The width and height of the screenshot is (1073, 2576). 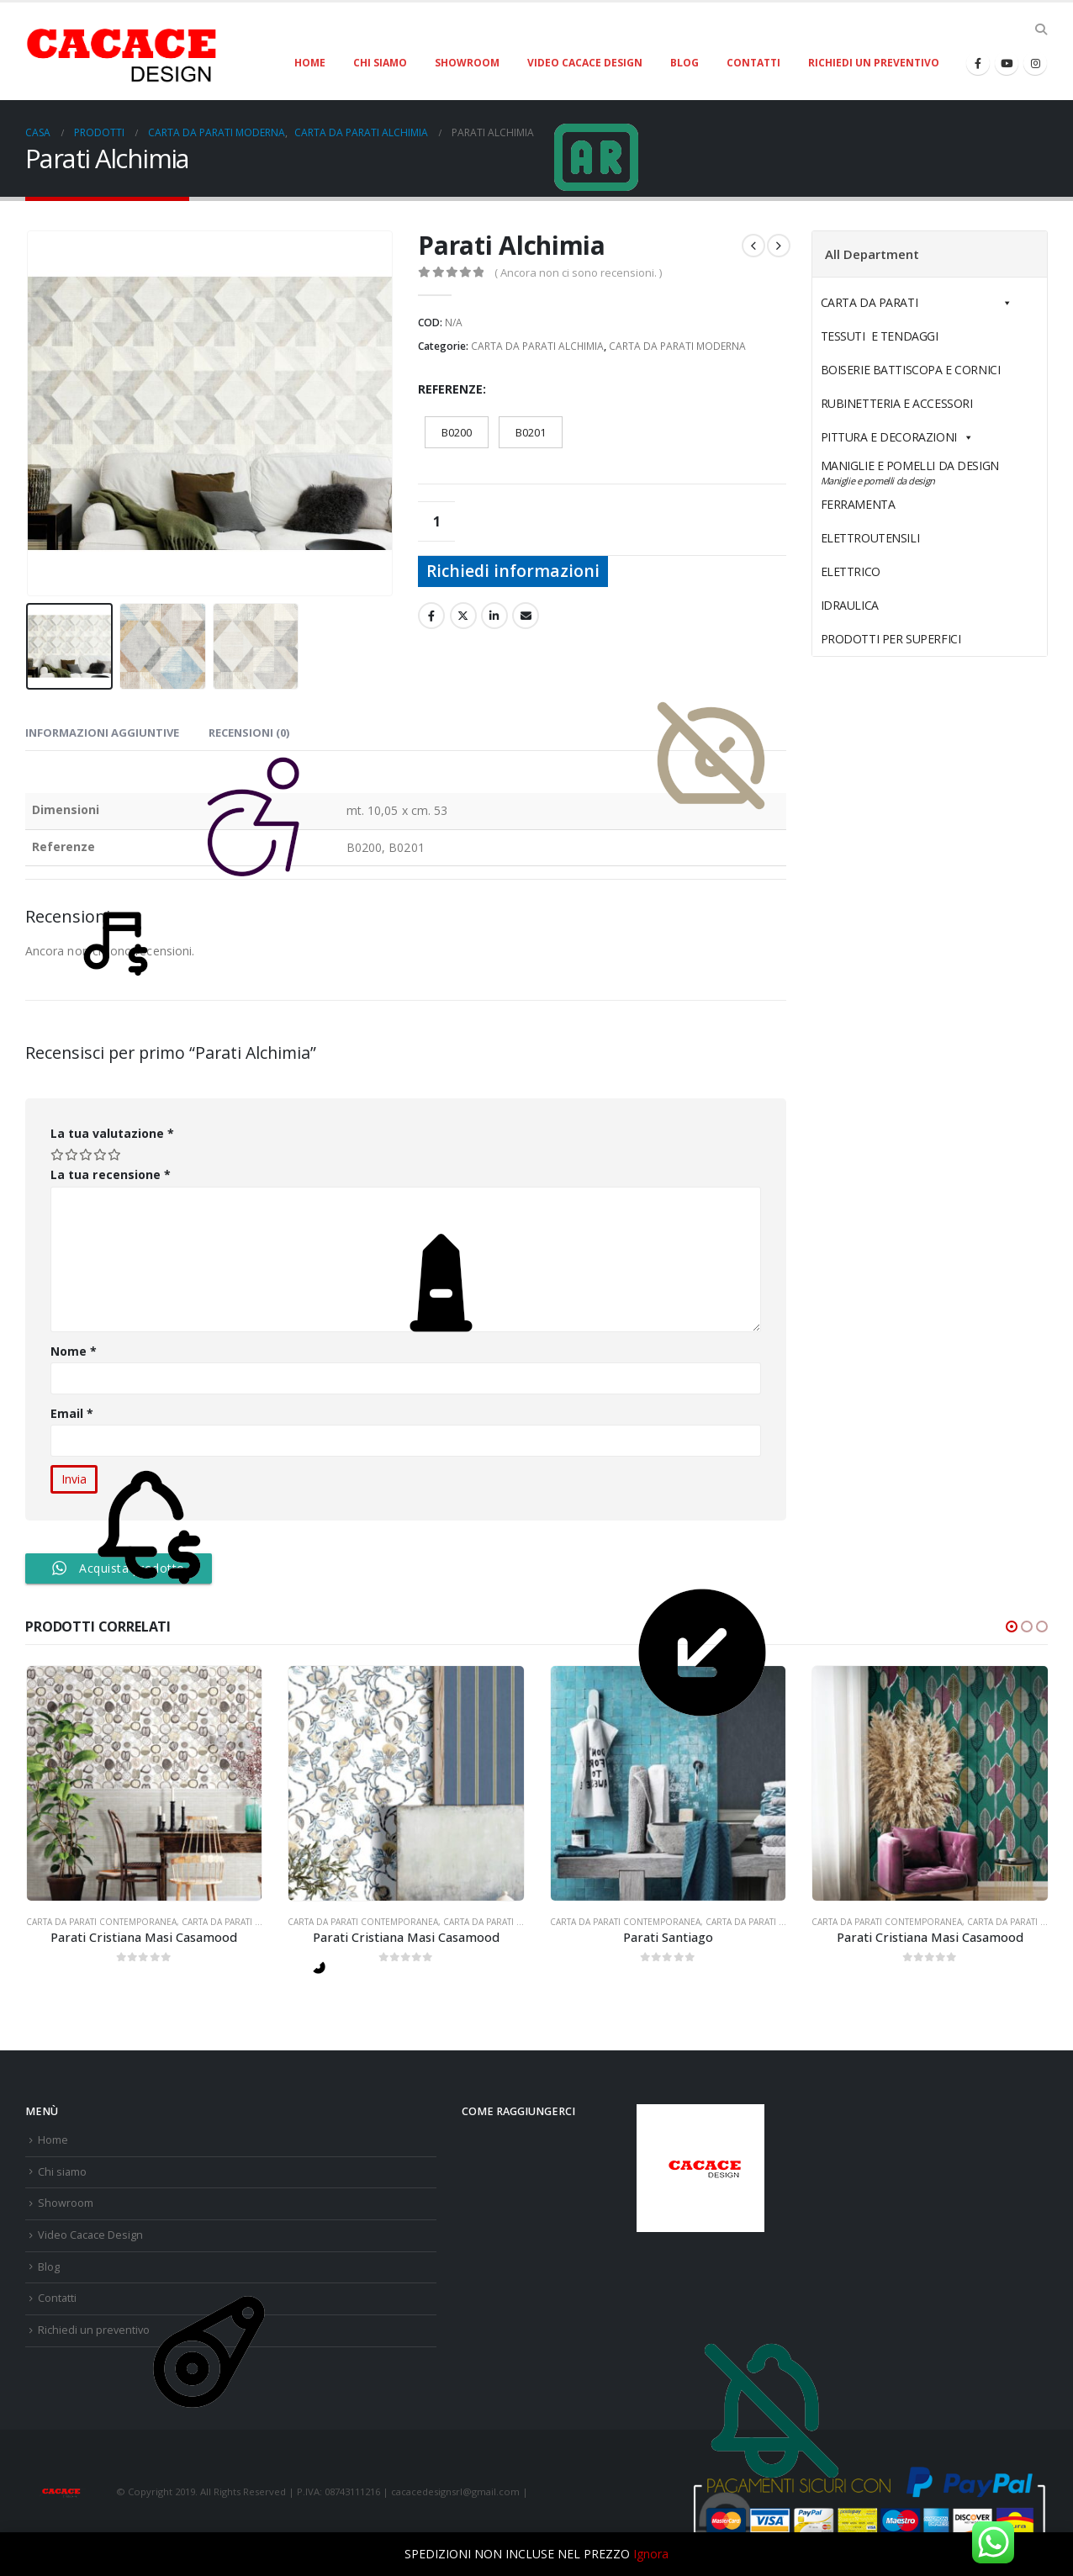 What do you see at coordinates (115, 940) in the screenshot?
I see `purchase or buy music` at bounding box center [115, 940].